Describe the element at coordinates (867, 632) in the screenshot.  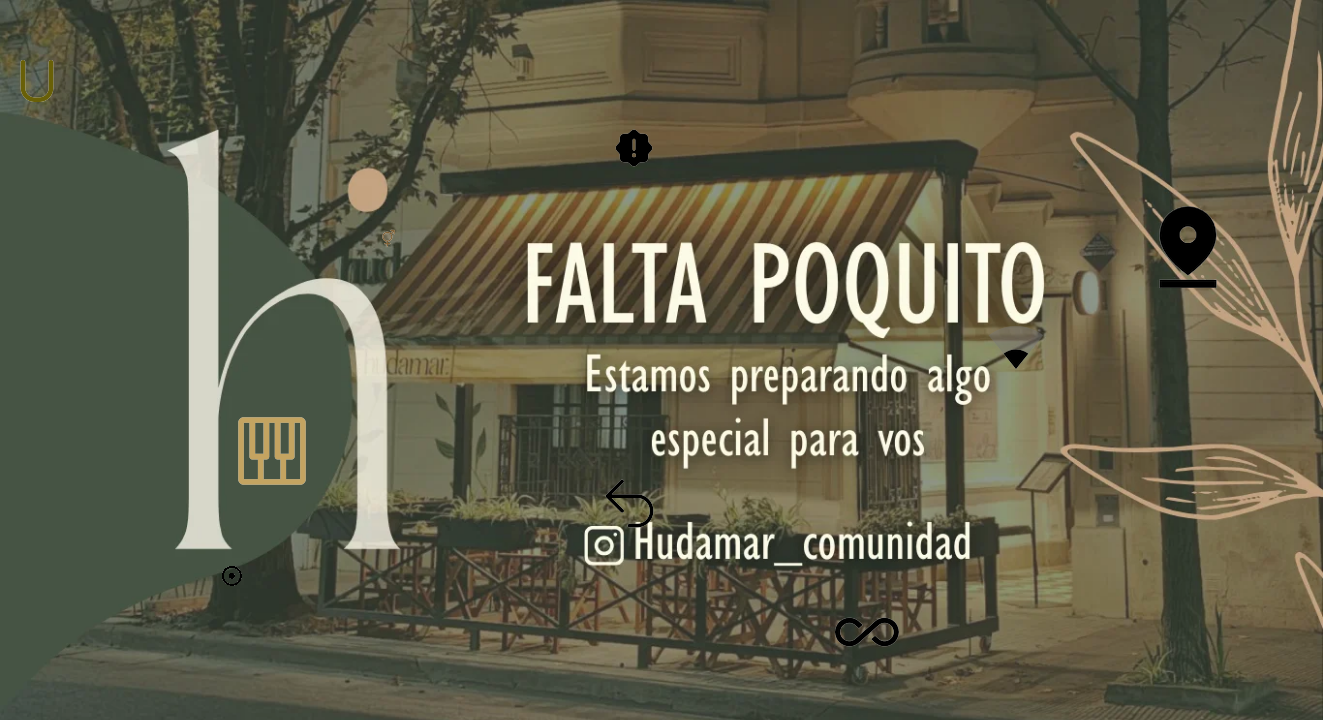
I see `indicates all-inclusive or unlimited features` at that location.